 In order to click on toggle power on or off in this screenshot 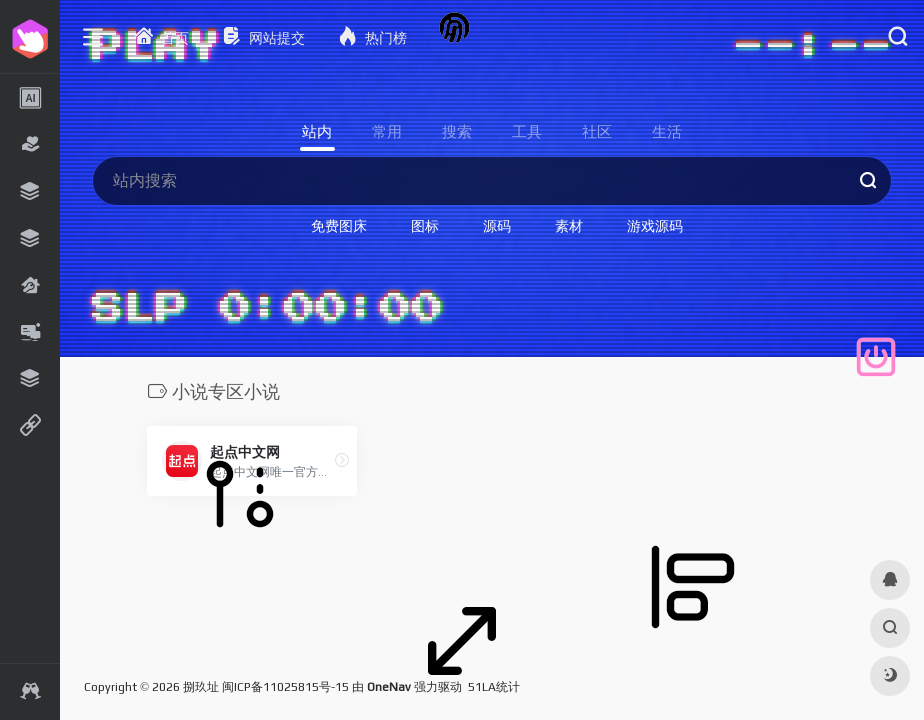, I will do `click(876, 357)`.